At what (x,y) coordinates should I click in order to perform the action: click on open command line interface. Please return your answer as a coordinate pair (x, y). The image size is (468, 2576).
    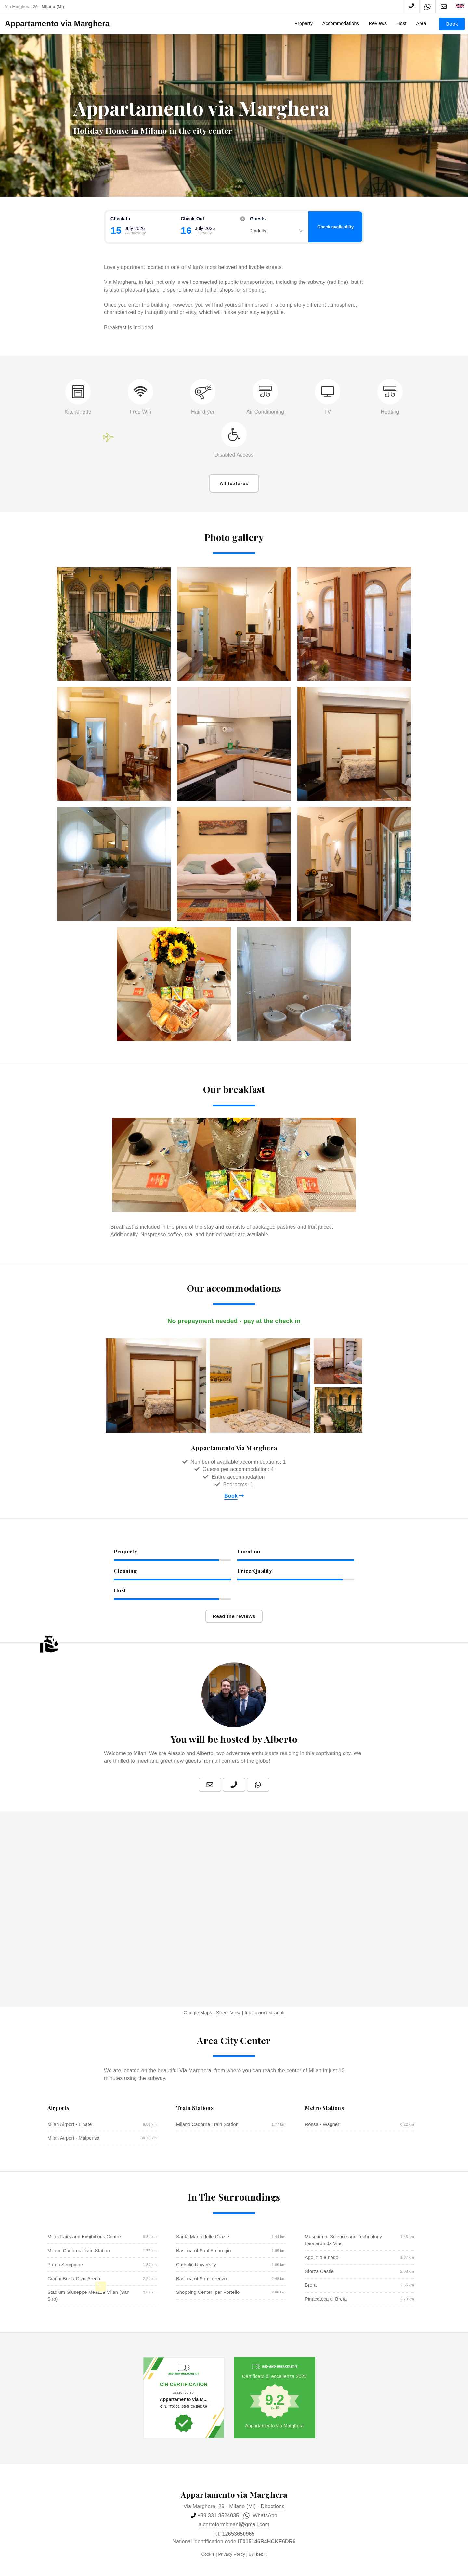
    Looking at the image, I should click on (100, 2286).